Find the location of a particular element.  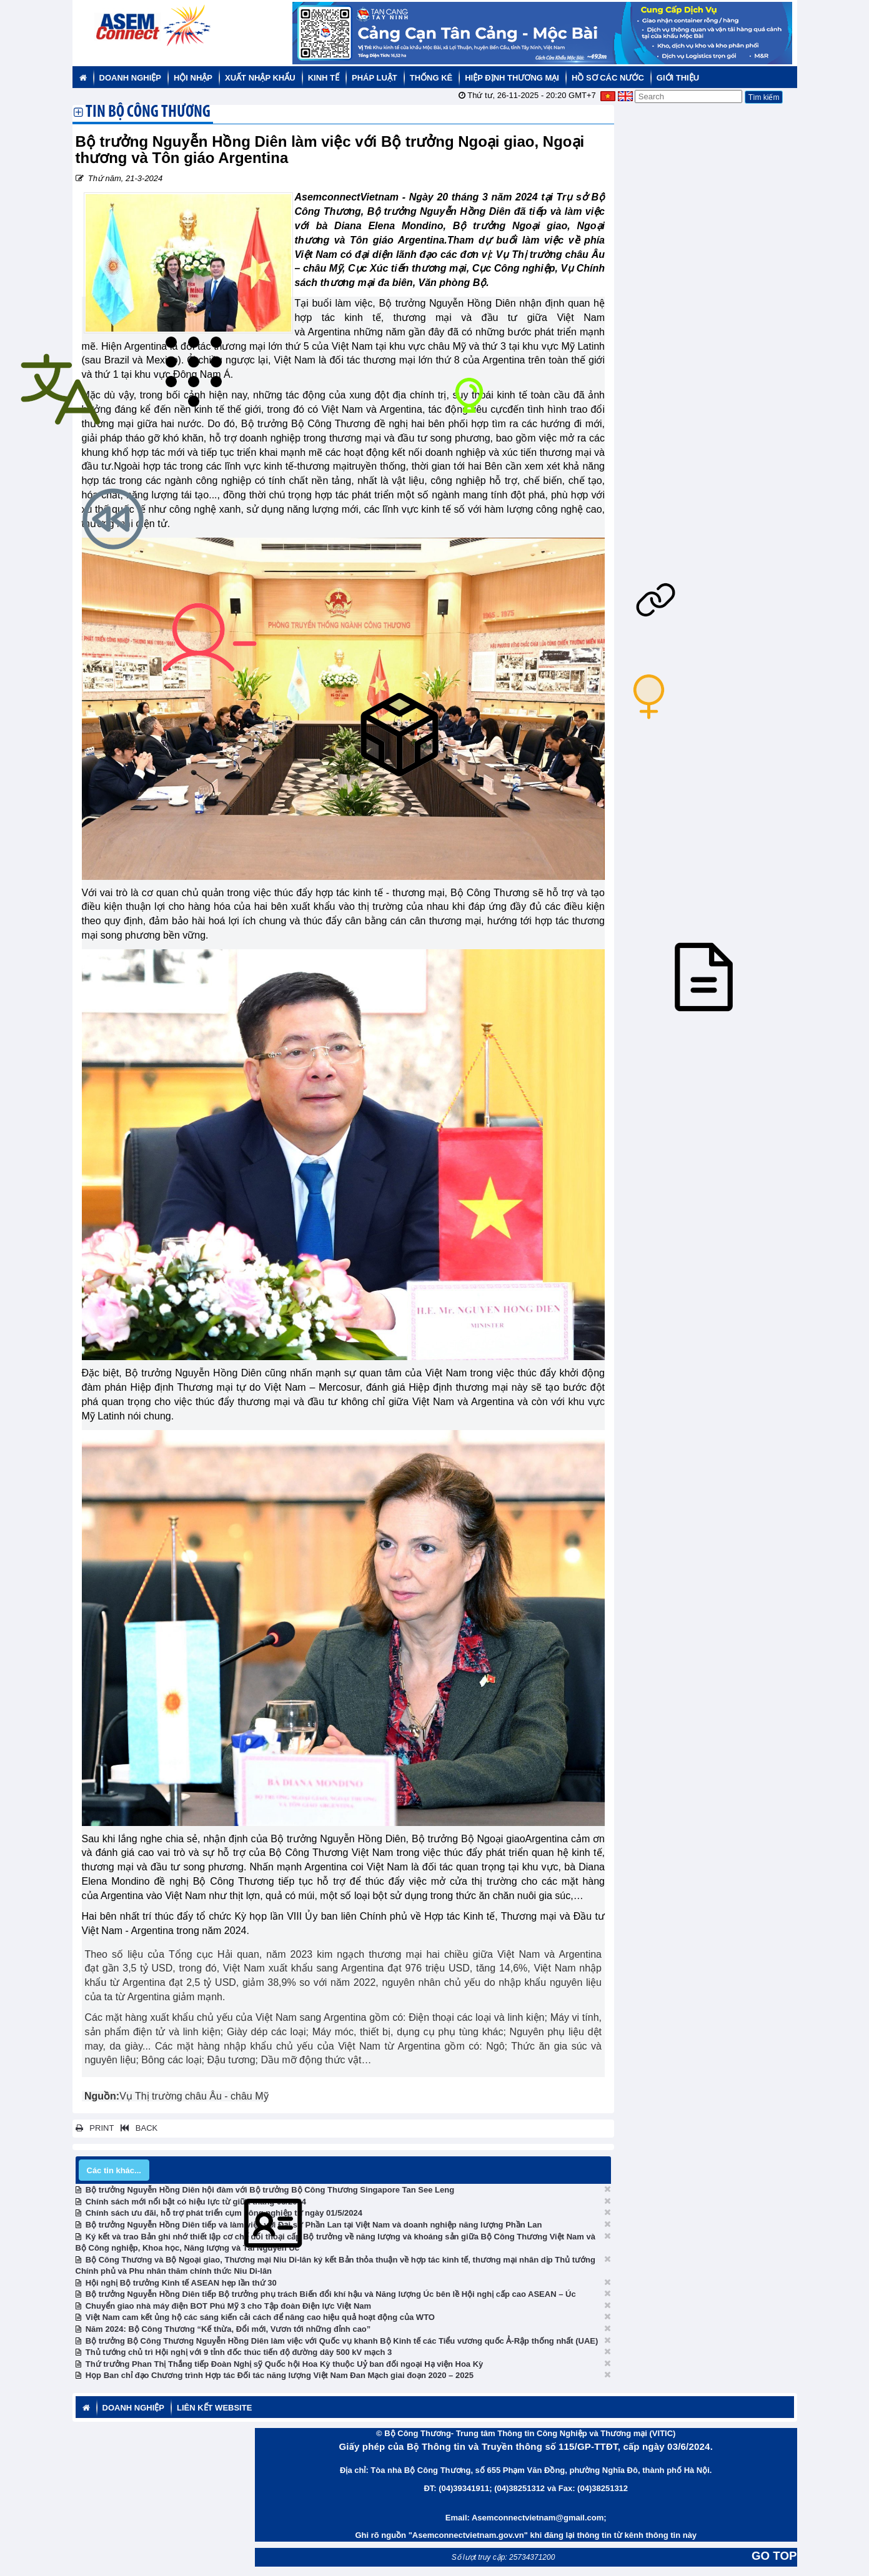

open codesandbox development environment is located at coordinates (399, 734).